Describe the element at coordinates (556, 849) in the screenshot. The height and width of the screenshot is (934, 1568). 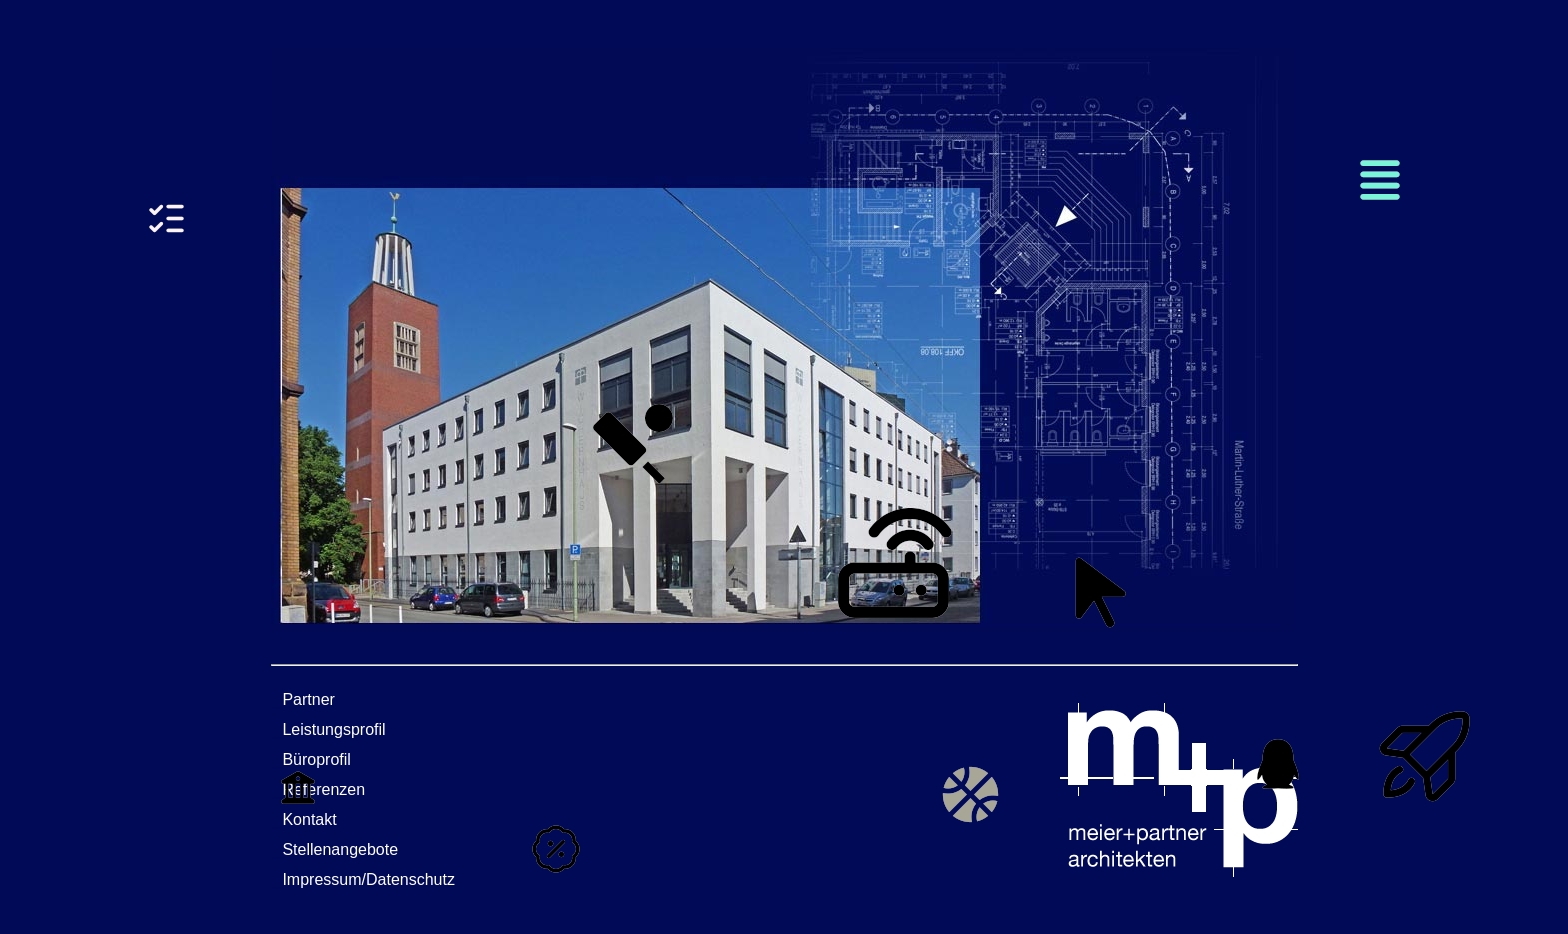
I see `view available discounts or promotions` at that location.